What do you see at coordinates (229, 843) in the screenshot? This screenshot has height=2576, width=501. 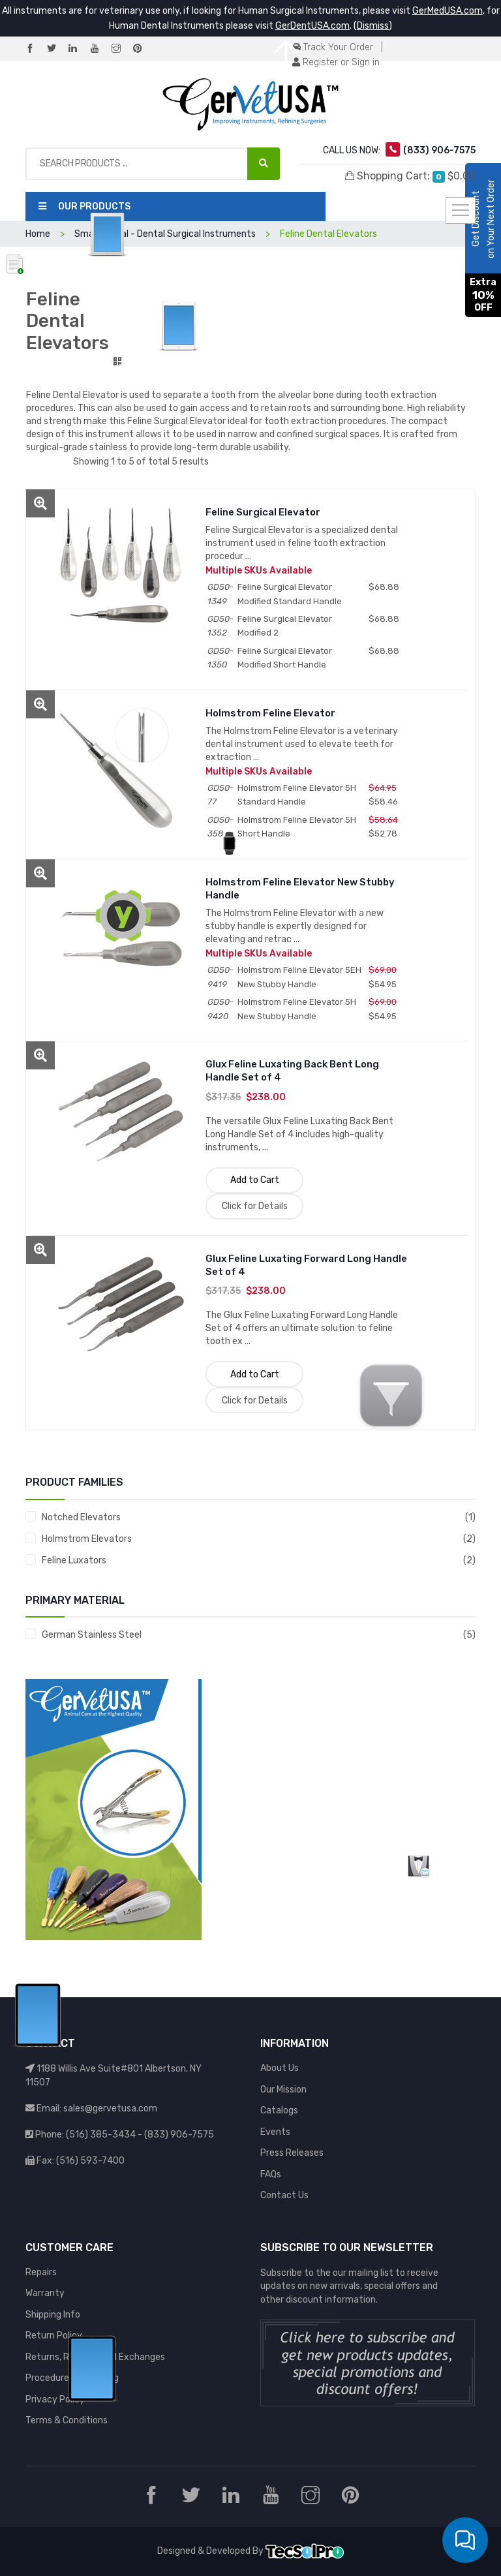 I see `apple watch device icon` at bounding box center [229, 843].